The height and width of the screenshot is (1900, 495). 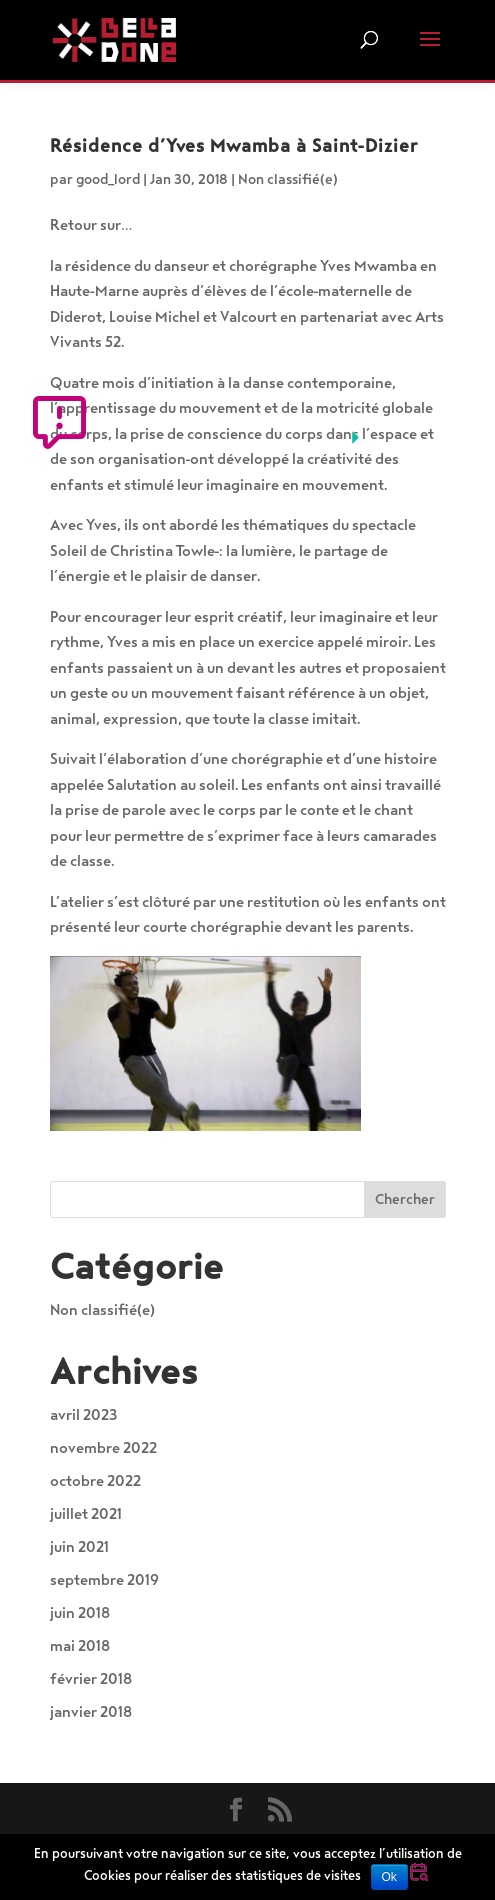 What do you see at coordinates (59, 422) in the screenshot?
I see `report an issue or problem` at bounding box center [59, 422].